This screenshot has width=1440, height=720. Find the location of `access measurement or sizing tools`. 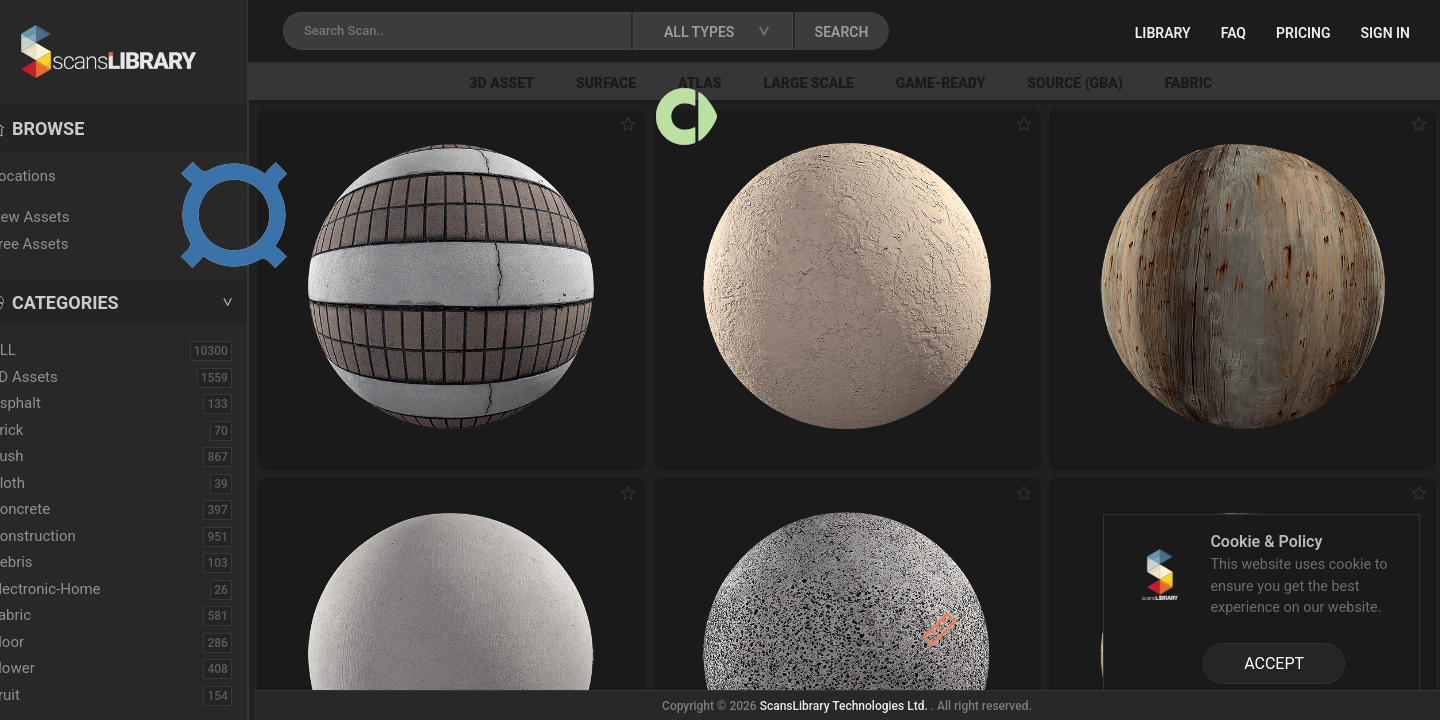

access measurement or sizing tools is located at coordinates (939, 628).